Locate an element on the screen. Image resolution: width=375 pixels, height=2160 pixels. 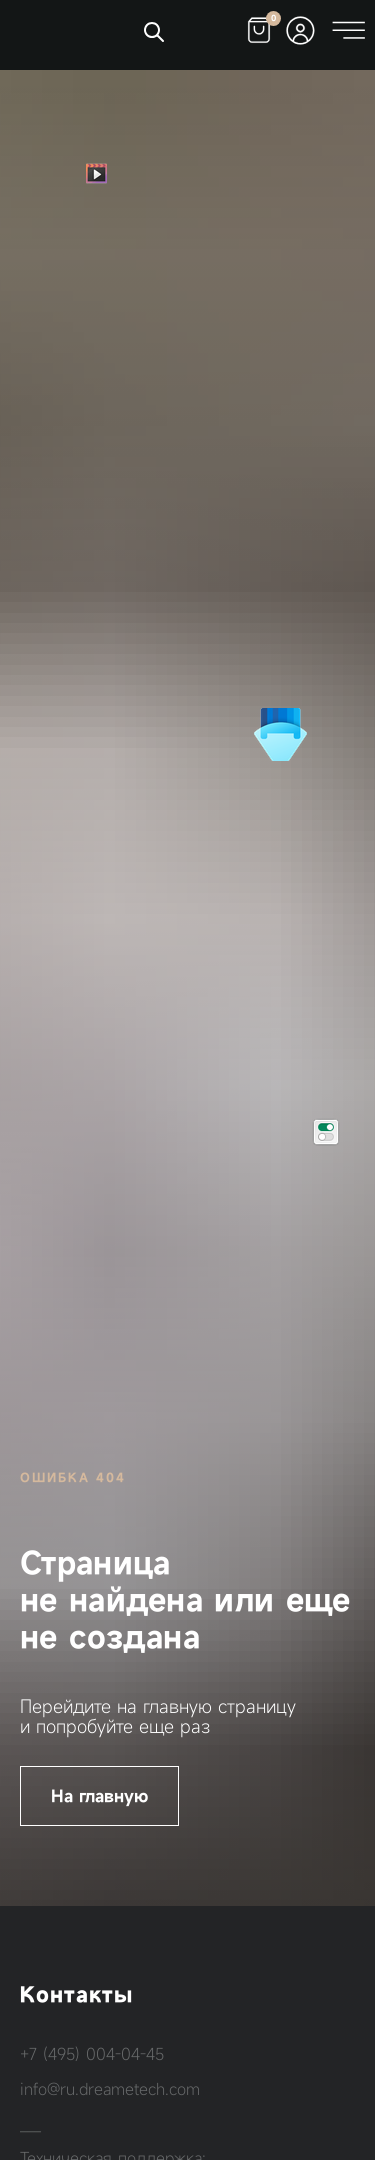
open the warehouse app for managing software packages is located at coordinates (280, 734).